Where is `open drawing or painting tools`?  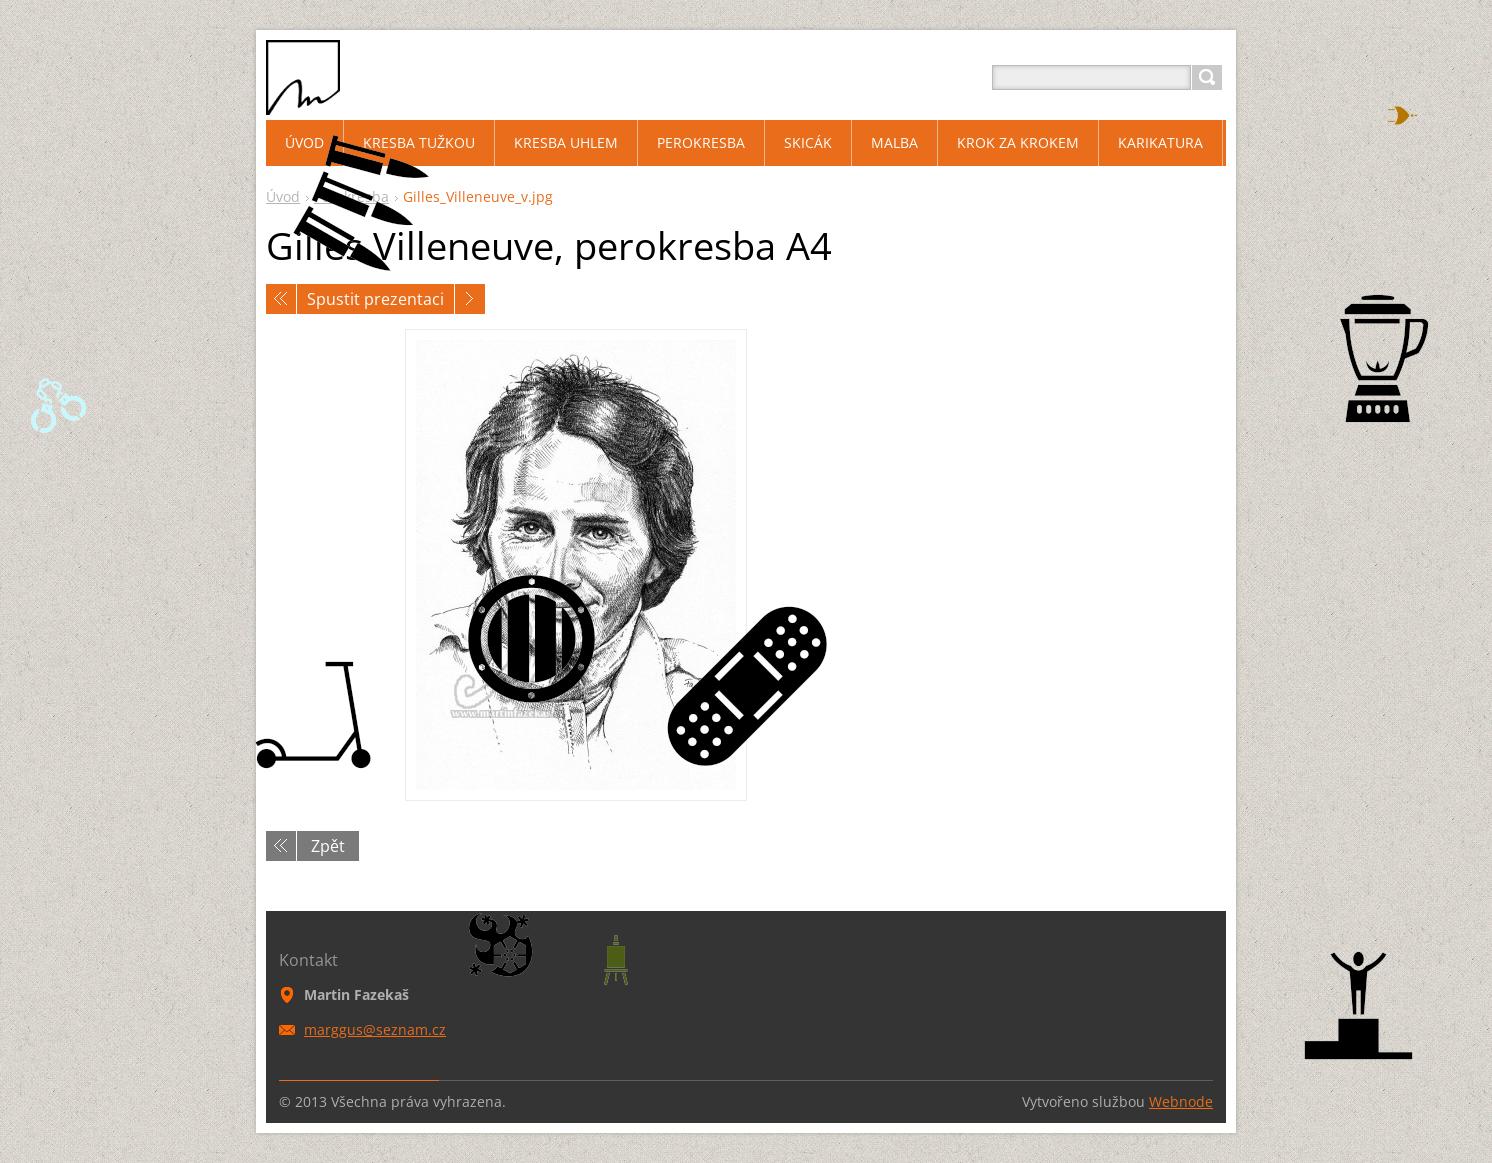 open drawing or painting tools is located at coordinates (616, 960).